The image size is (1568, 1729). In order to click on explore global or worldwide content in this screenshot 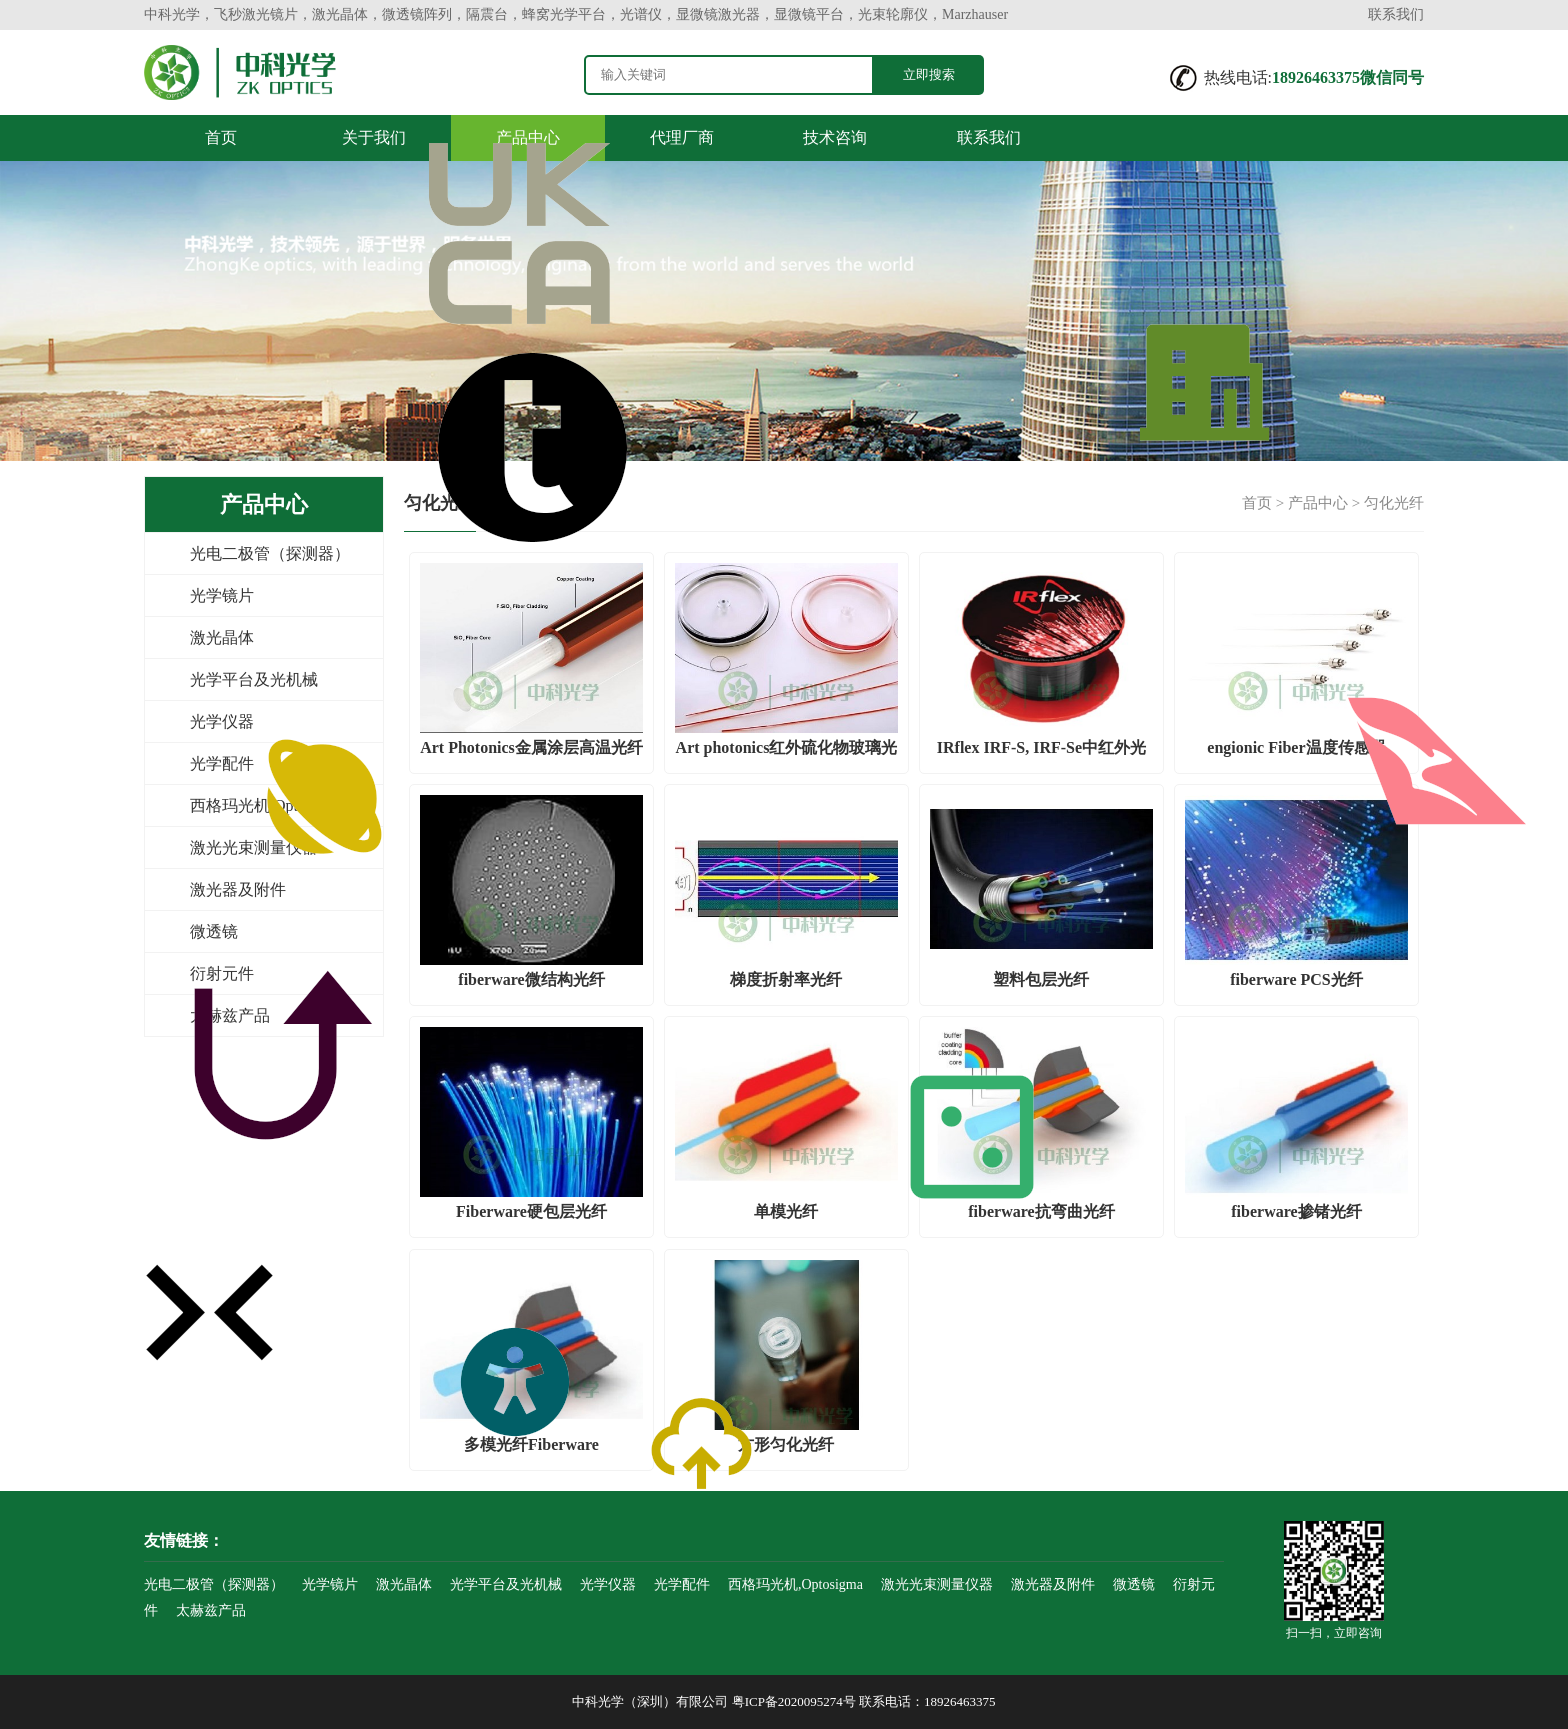, I will do `click(322, 799)`.